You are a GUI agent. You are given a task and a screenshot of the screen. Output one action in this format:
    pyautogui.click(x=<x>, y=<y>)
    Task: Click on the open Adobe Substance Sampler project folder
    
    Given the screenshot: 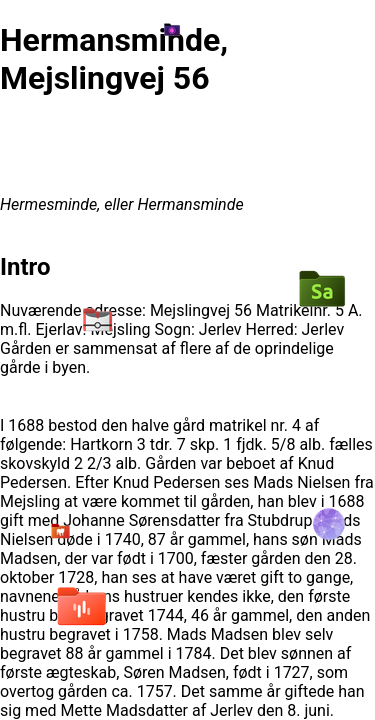 What is the action you would take?
    pyautogui.click(x=322, y=290)
    